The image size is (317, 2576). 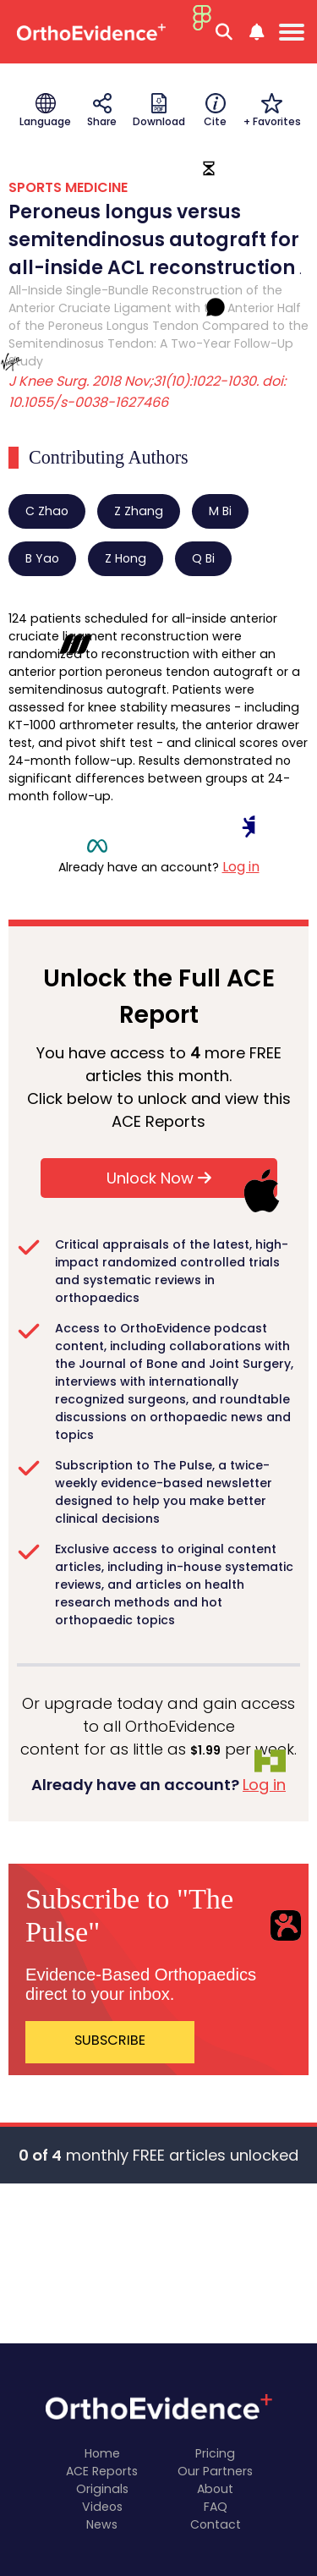 What do you see at coordinates (209, 168) in the screenshot?
I see `indicates a process is in progress or loading` at bounding box center [209, 168].